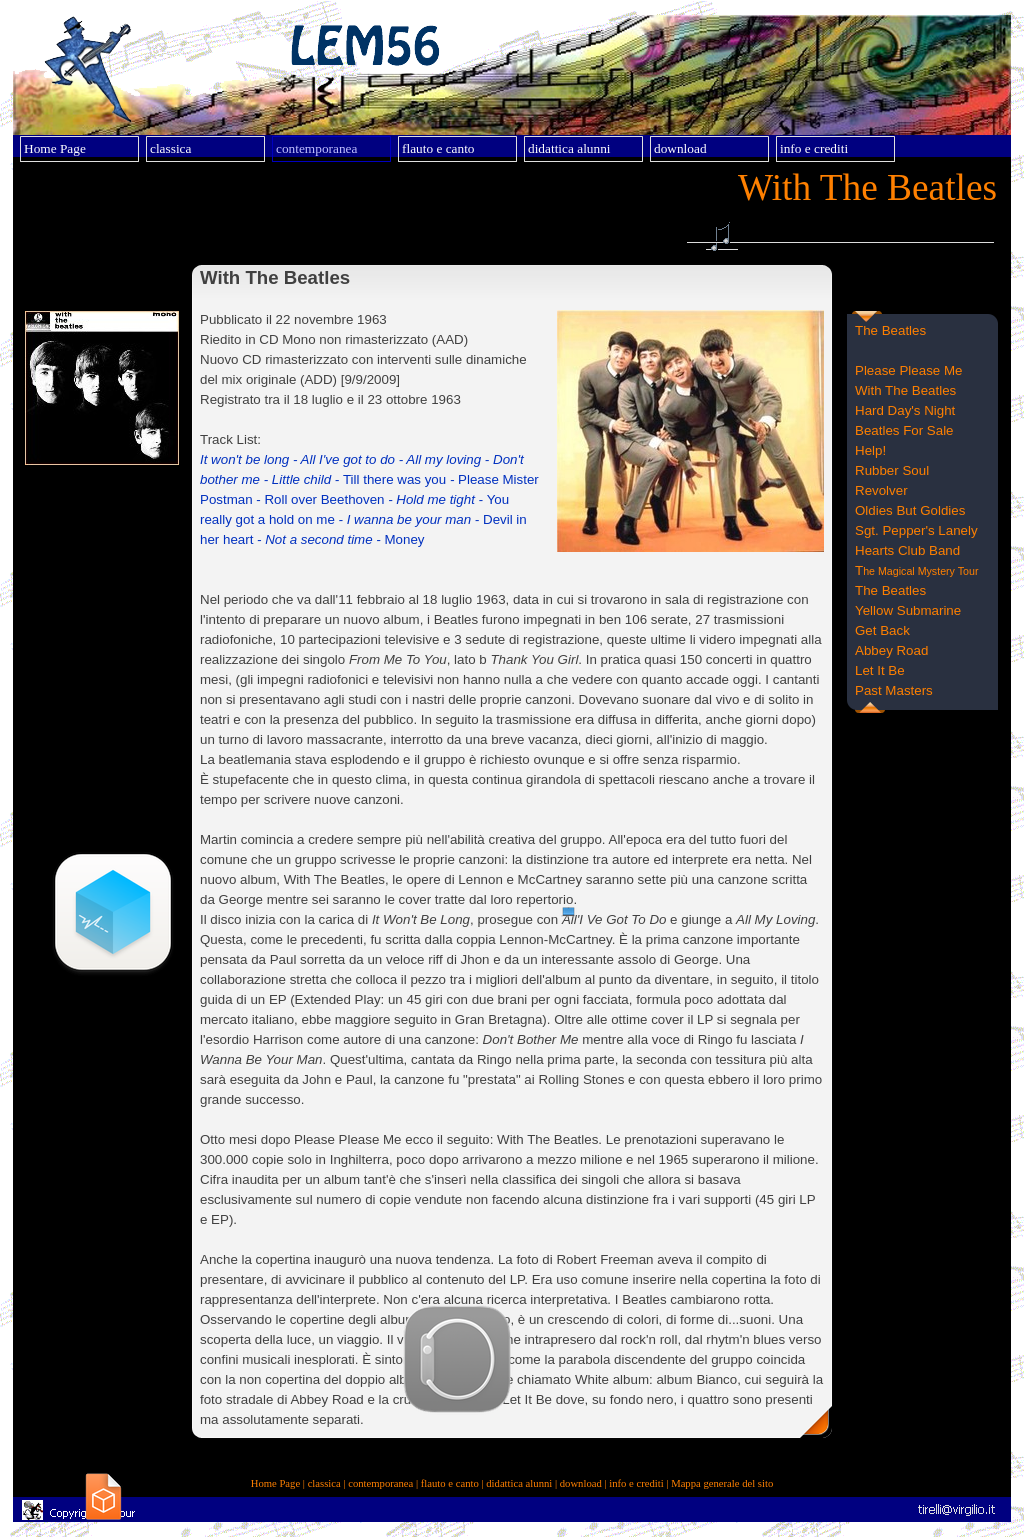 This screenshot has height=1537, width=1024. Describe the element at coordinates (568, 910) in the screenshot. I see `represents this macbook air device in system settings` at that location.